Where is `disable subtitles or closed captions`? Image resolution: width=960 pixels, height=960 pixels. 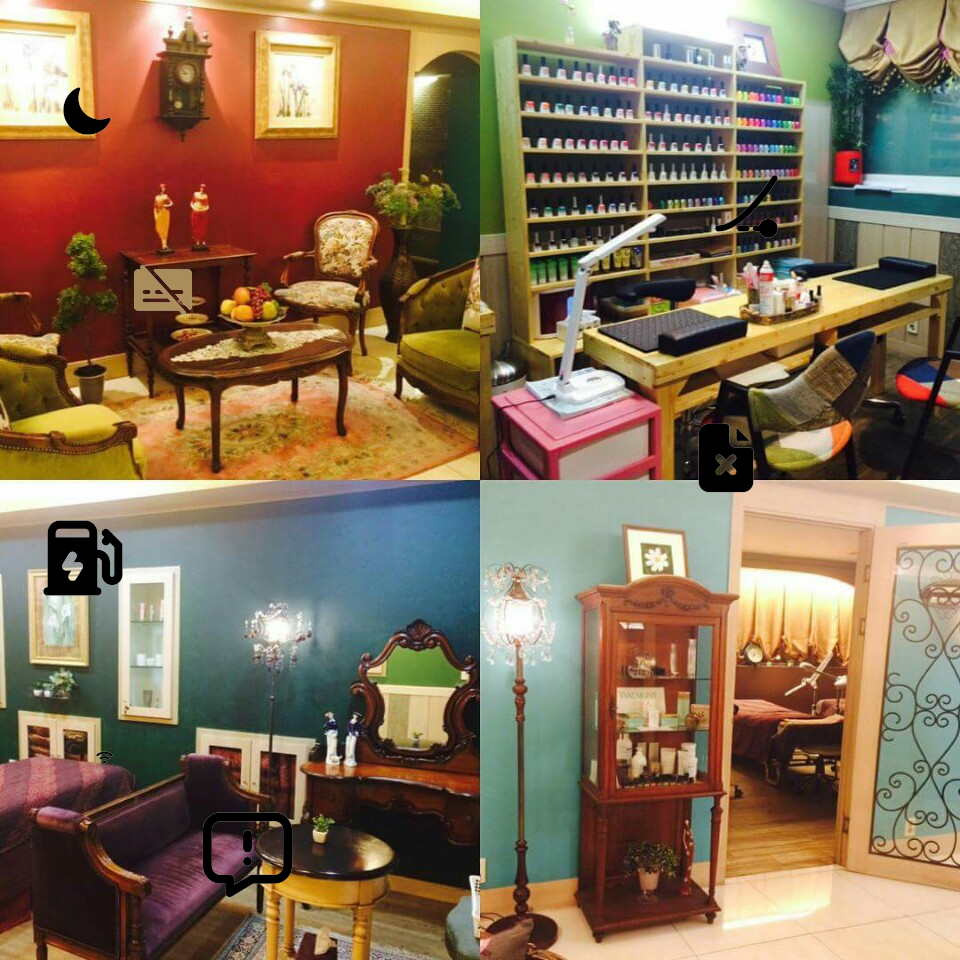
disable subtitles or closed captions is located at coordinates (163, 290).